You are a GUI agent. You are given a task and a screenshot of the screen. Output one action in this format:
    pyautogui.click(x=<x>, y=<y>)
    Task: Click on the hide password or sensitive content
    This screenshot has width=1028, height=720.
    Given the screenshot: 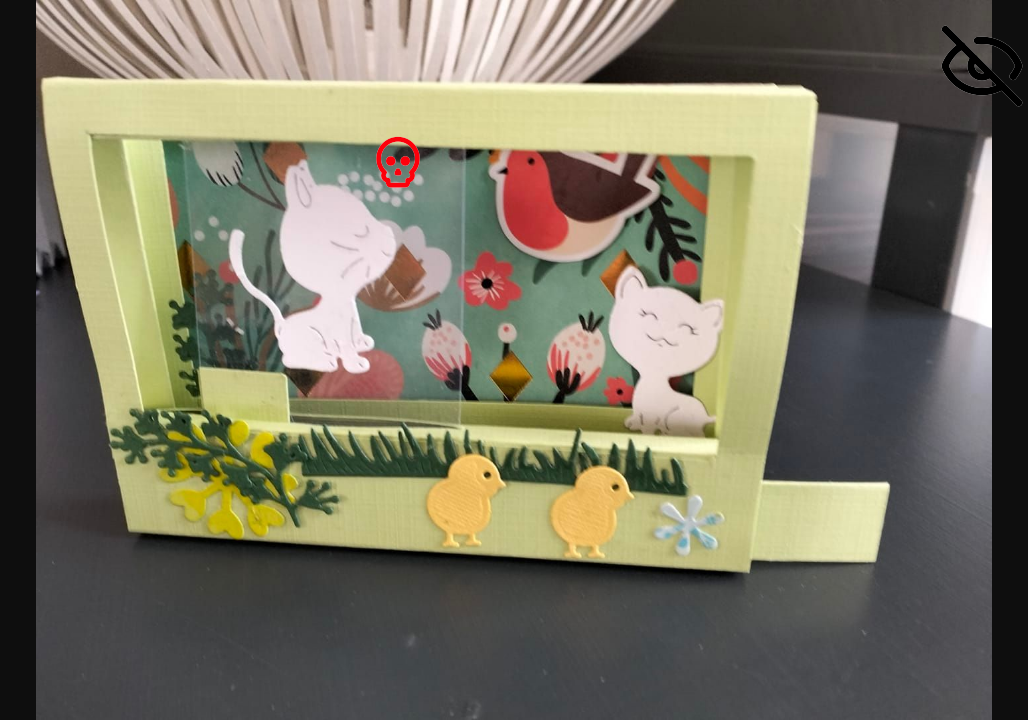 What is the action you would take?
    pyautogui.click(x=982, y=66)
    